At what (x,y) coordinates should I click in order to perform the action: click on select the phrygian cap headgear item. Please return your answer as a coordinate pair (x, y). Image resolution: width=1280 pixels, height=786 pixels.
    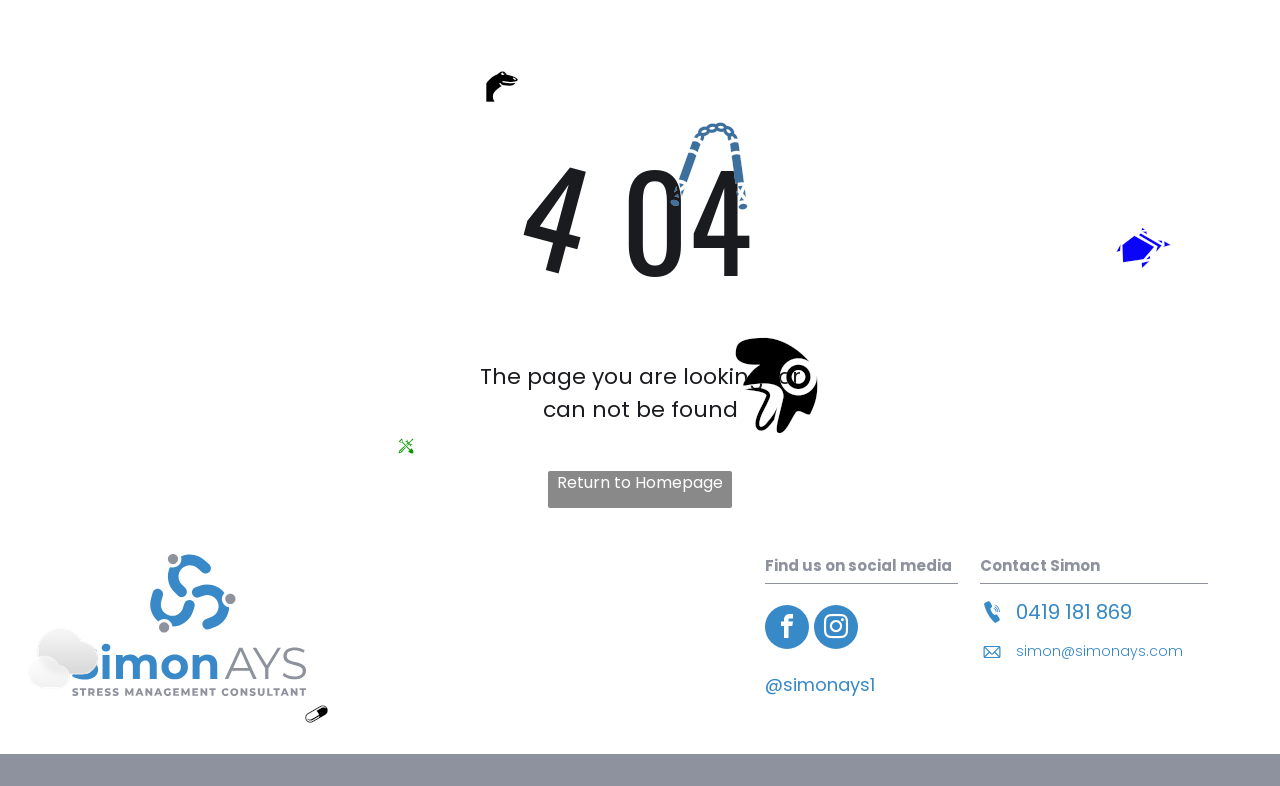
    Looking at the image, I should click on (776, 385).